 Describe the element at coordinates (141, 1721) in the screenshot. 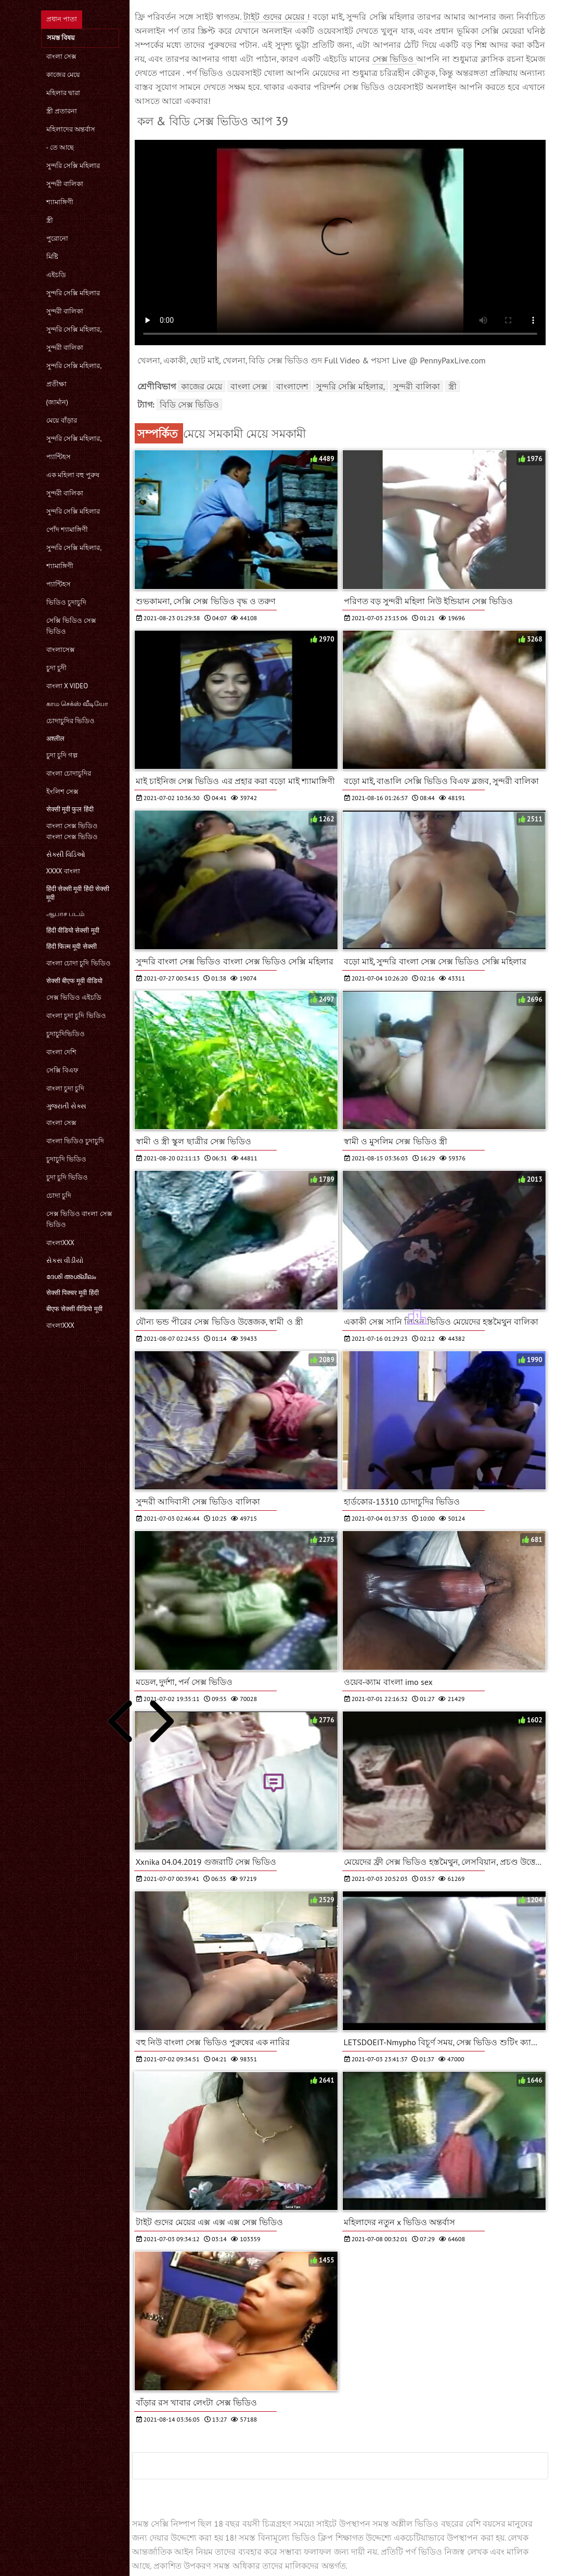

I see `view or edit source code` at that location.